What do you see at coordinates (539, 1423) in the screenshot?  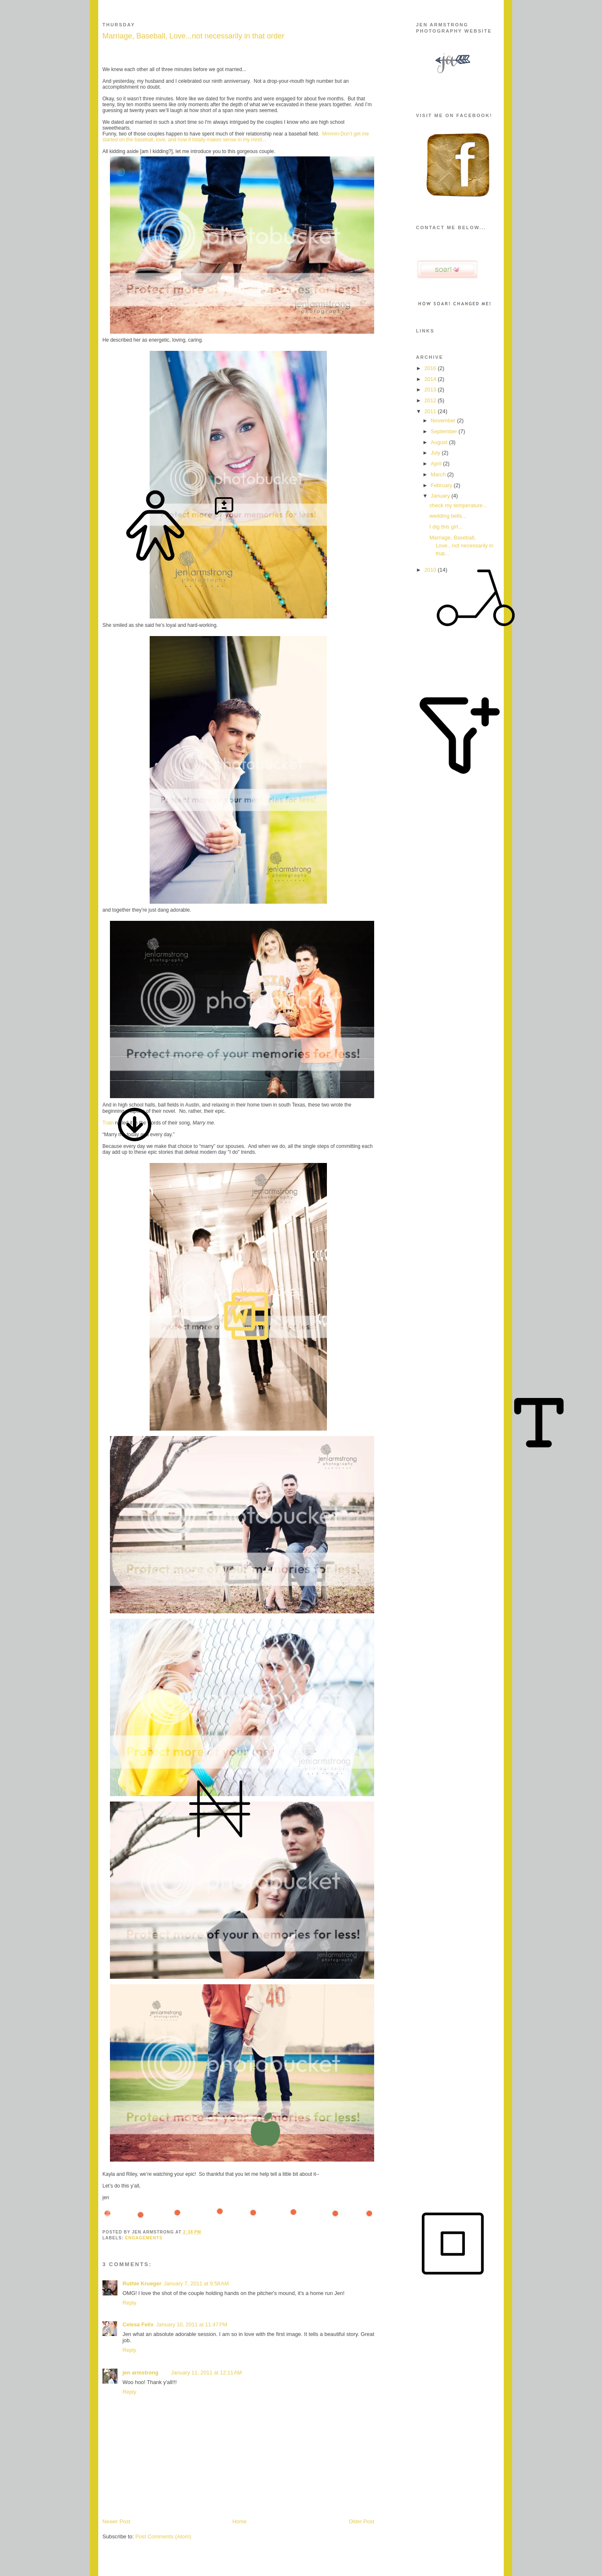 I see `format text or change font style` at bounding box center [539, 1423].